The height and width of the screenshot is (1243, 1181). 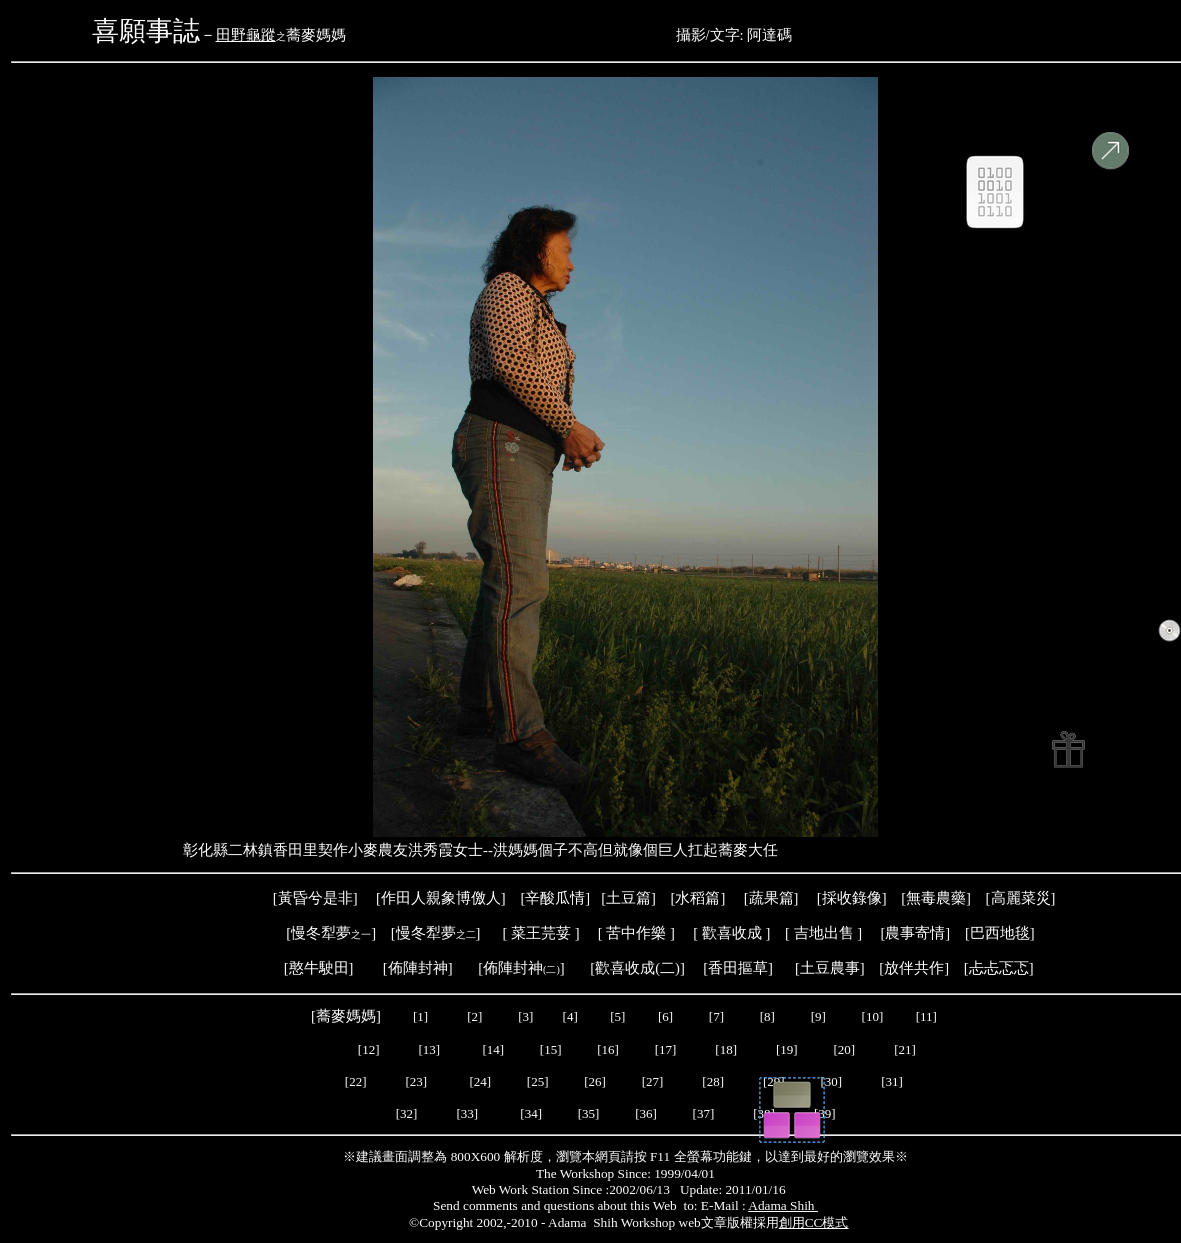 What do you see at coordinates (792, 1110) in the screenshot?
I see `select all items in the current view` at bounding box center [792, 1110].